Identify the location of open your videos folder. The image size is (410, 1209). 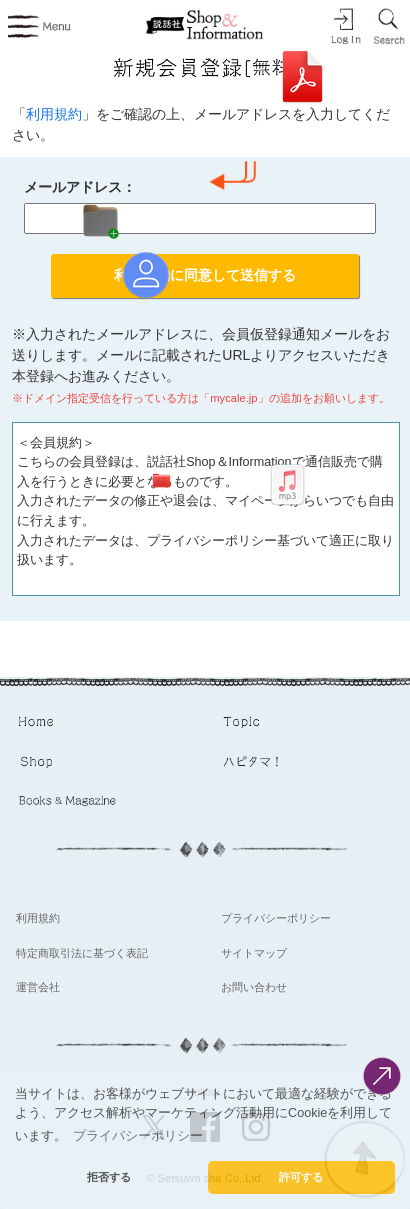
(161, 480).